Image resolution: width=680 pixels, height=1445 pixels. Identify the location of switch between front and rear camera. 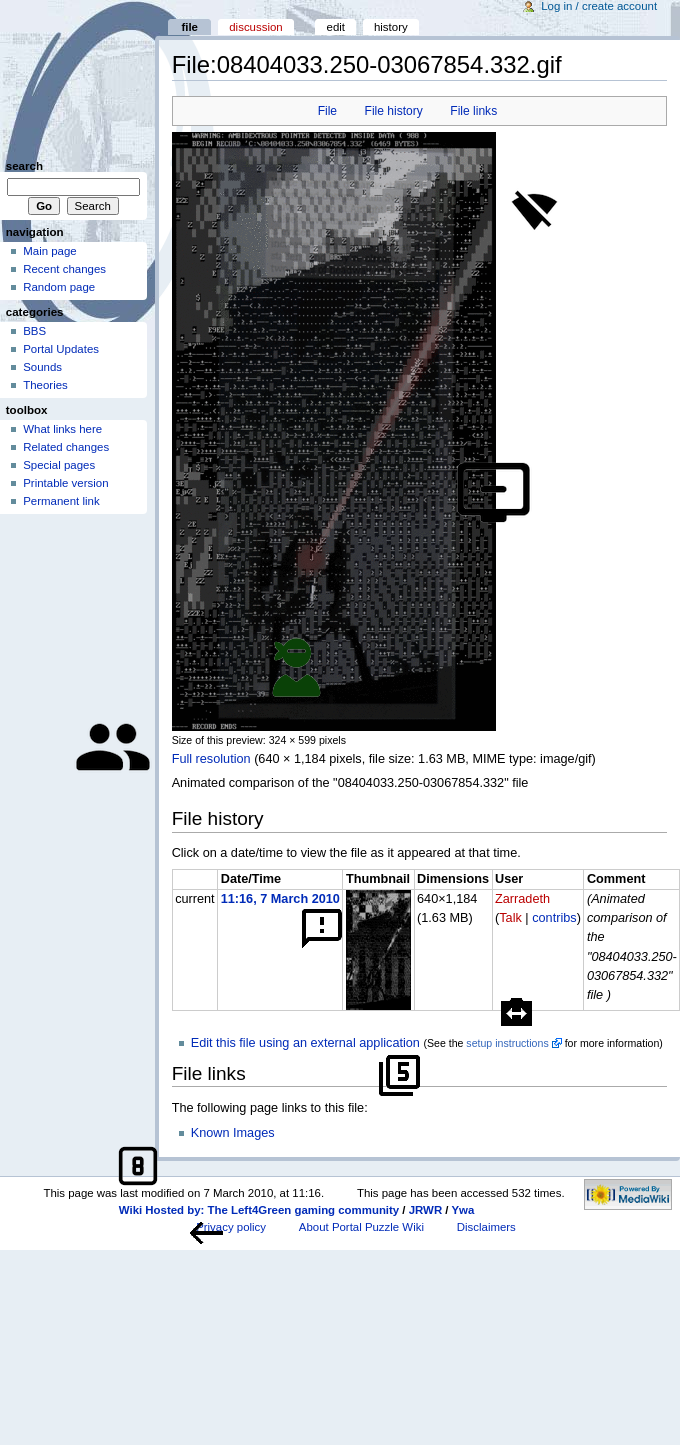
(516, 1013).